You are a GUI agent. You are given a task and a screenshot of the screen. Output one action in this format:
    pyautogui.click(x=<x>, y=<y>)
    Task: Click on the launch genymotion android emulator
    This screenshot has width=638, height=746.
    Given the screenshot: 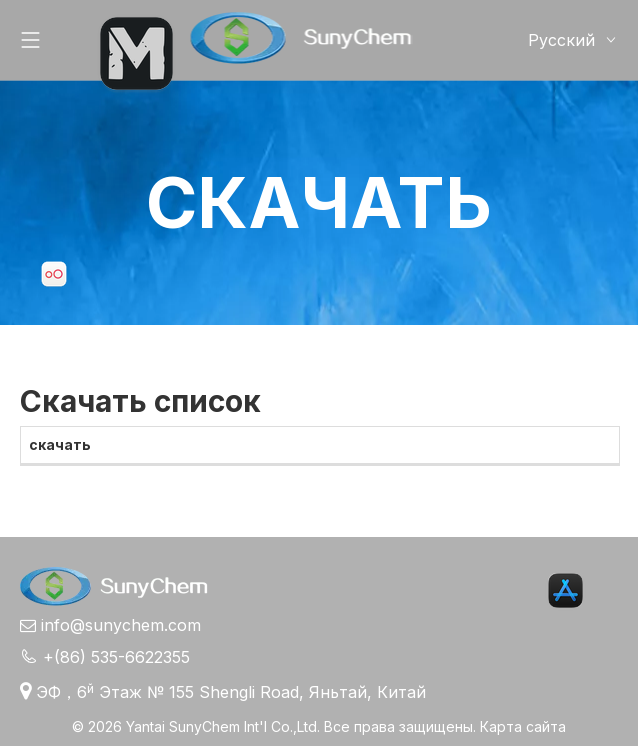 What is the action you would take?
    pyautogui.click(x=54, y=274)
    